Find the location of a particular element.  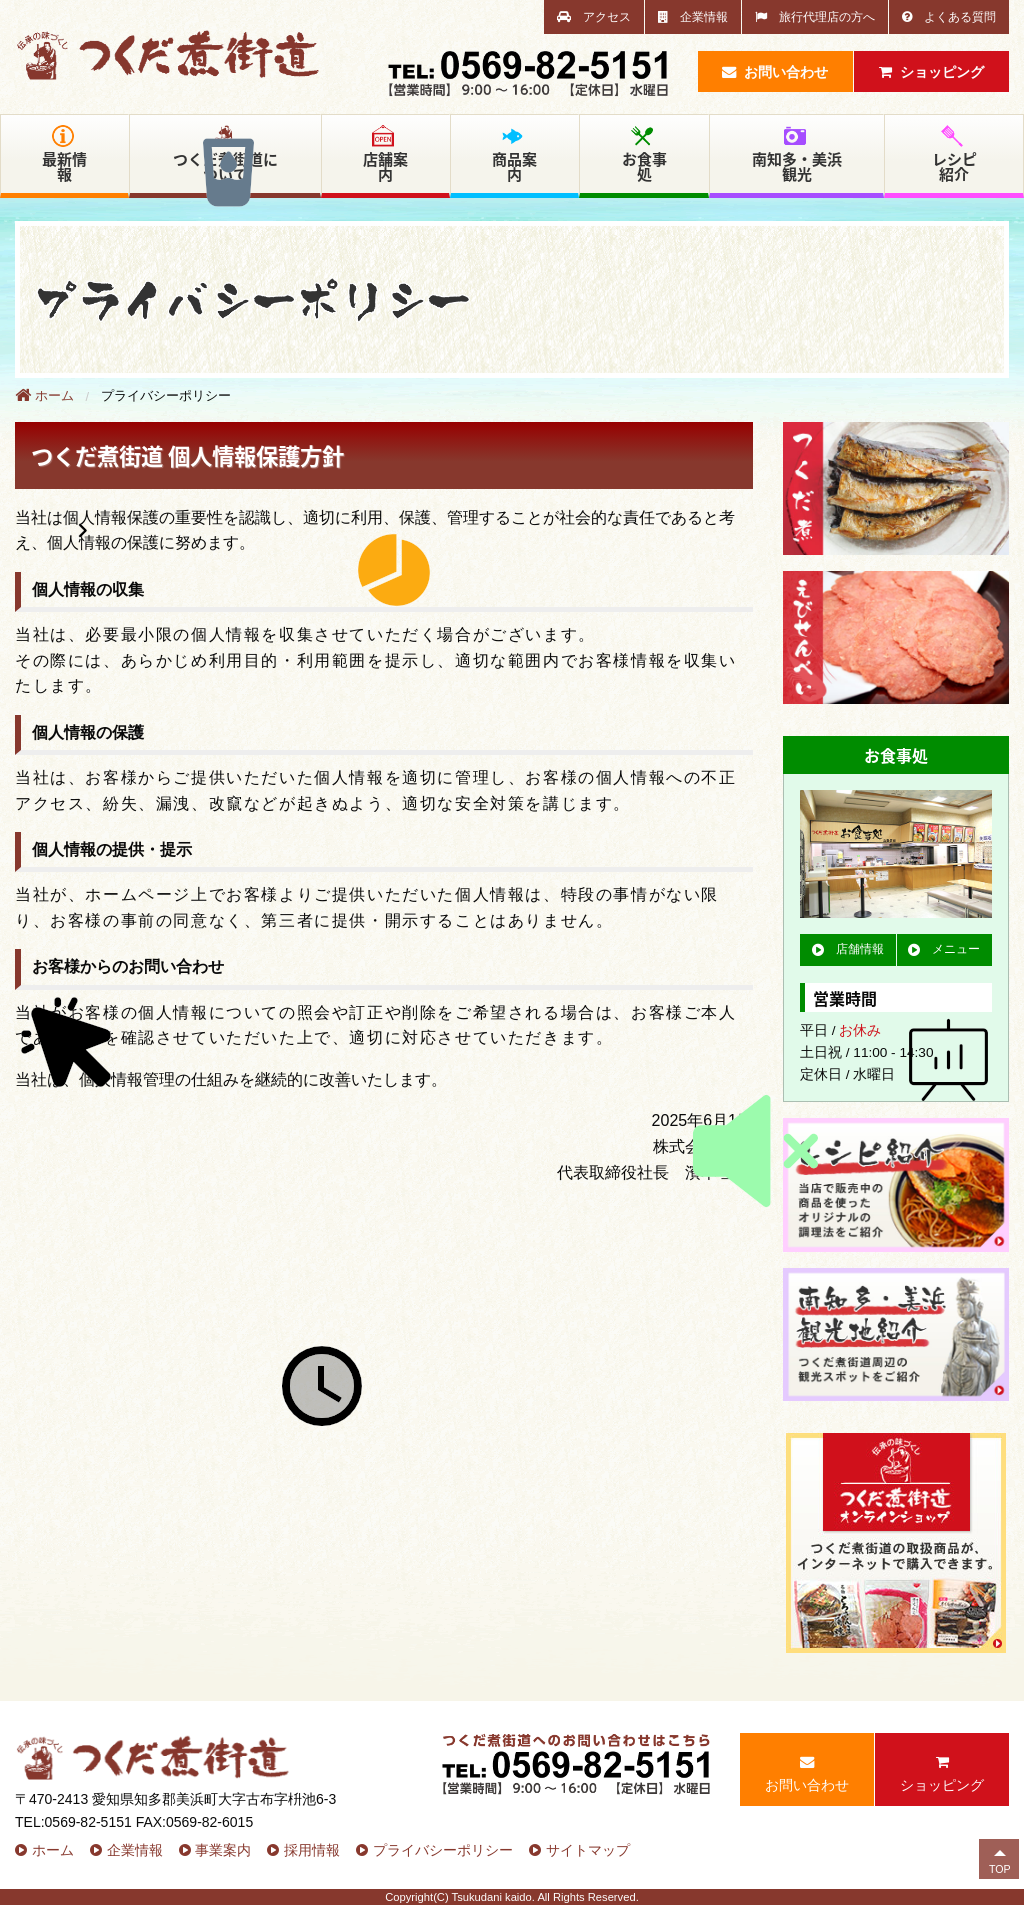

click or tap to interact is located at coordinates (71, 1047).